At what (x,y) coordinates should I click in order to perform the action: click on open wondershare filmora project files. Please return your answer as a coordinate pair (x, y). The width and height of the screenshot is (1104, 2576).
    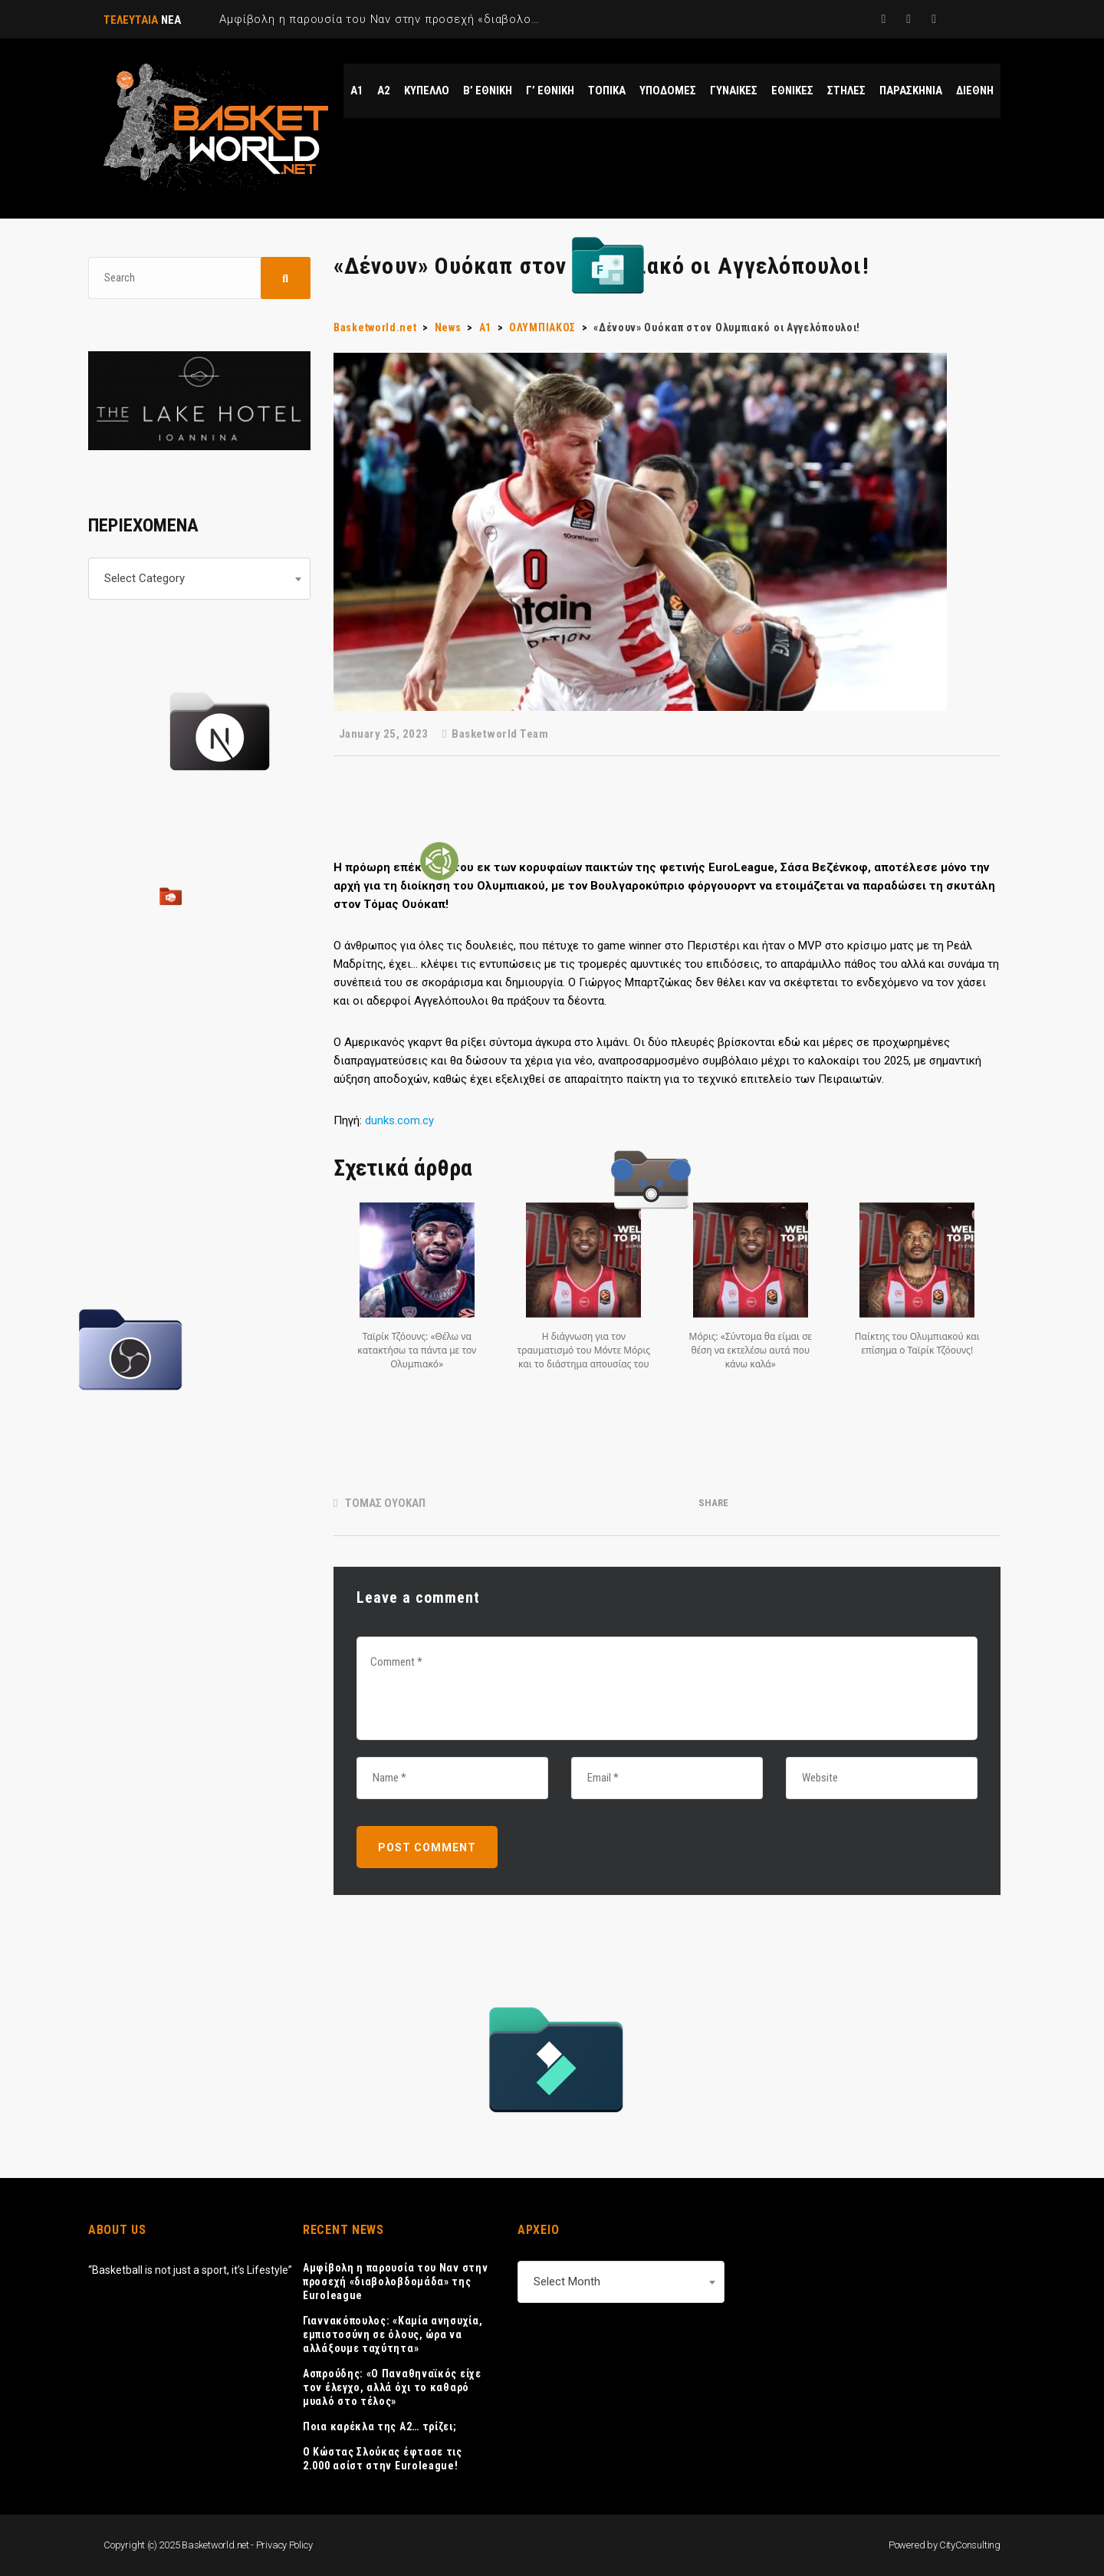
    Looking at the image, I should click on (555, 2063).